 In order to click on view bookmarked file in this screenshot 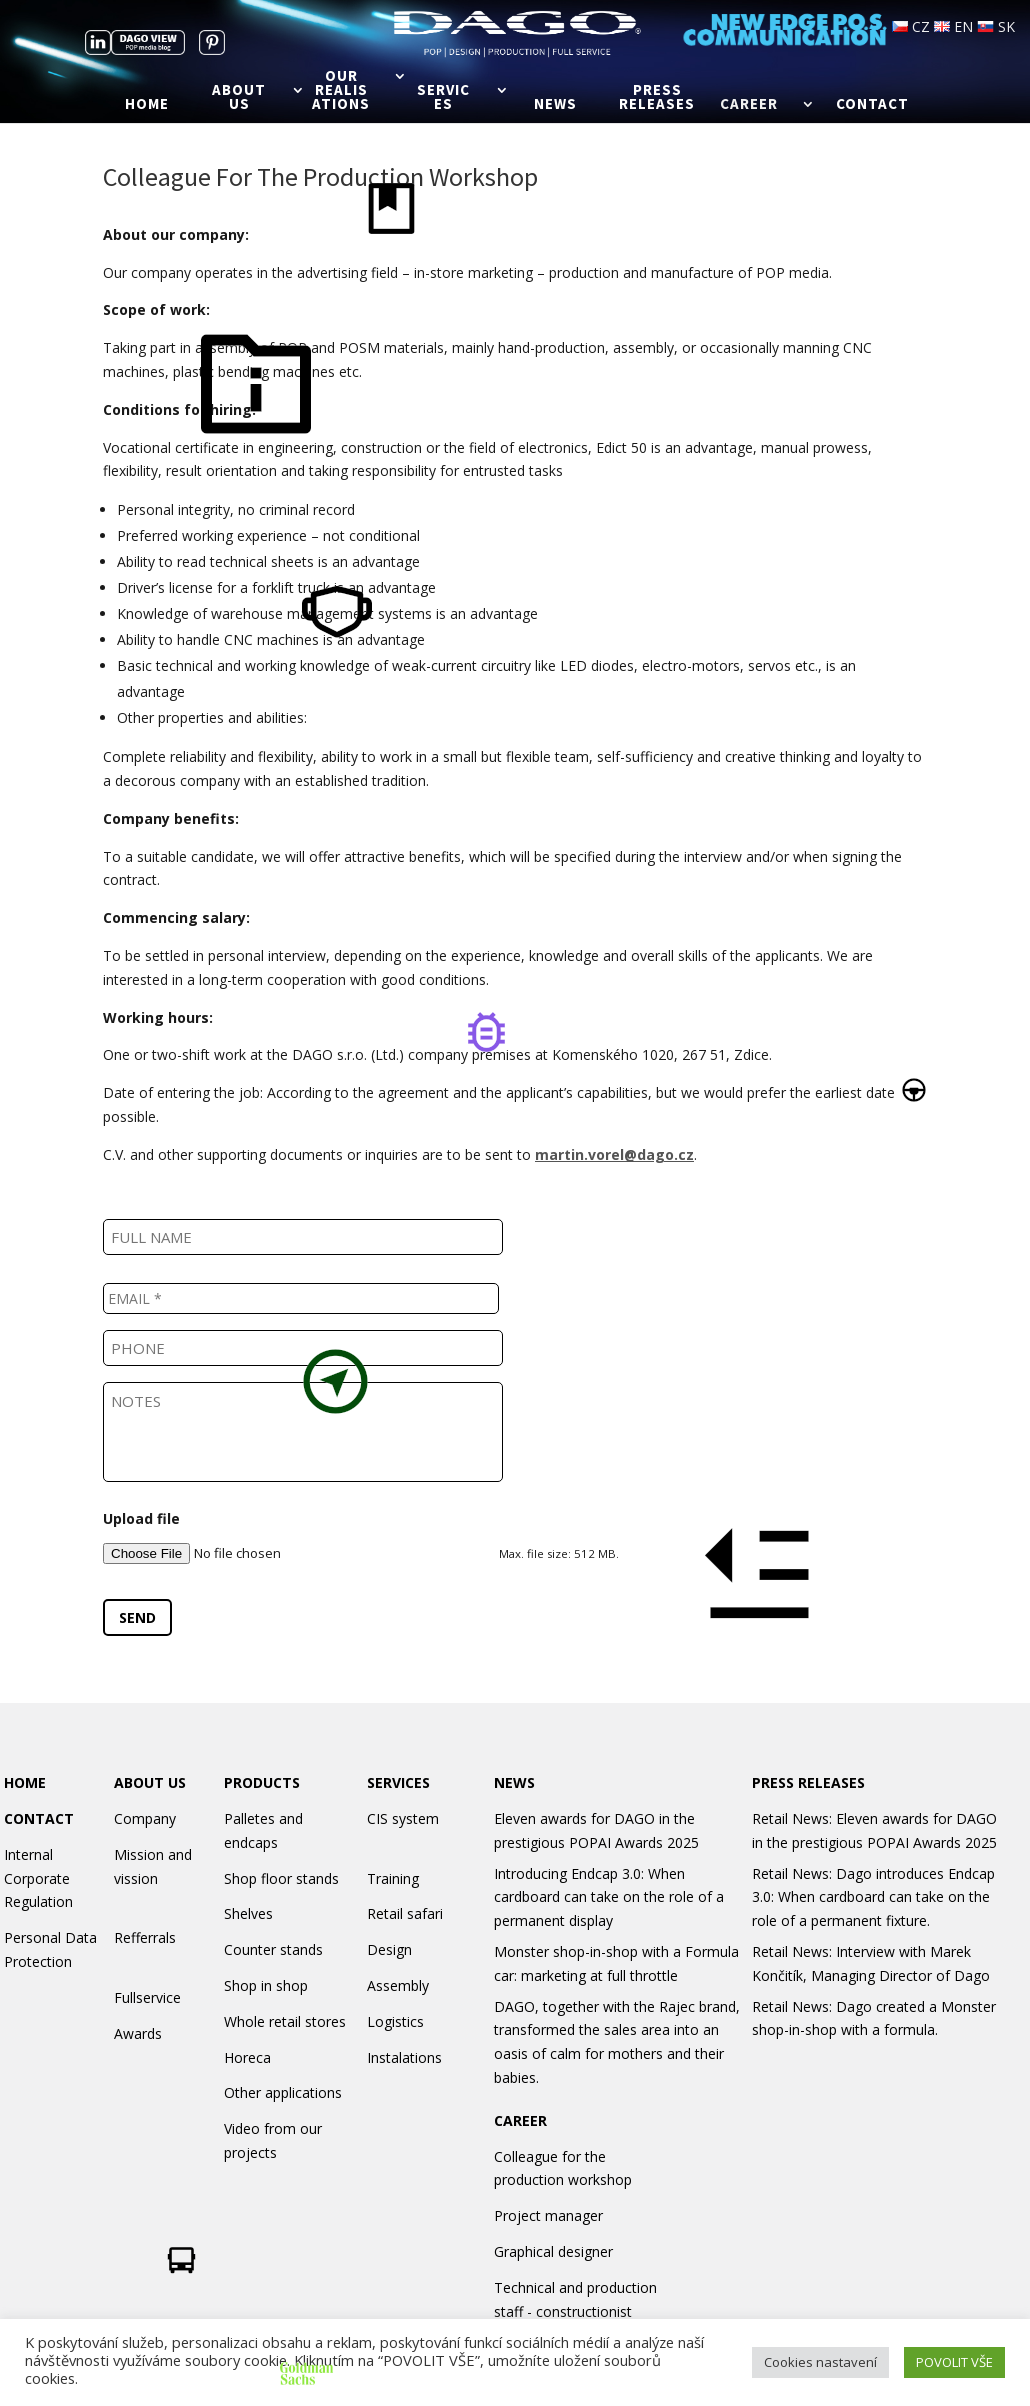, I will do `click(391, 208)`.